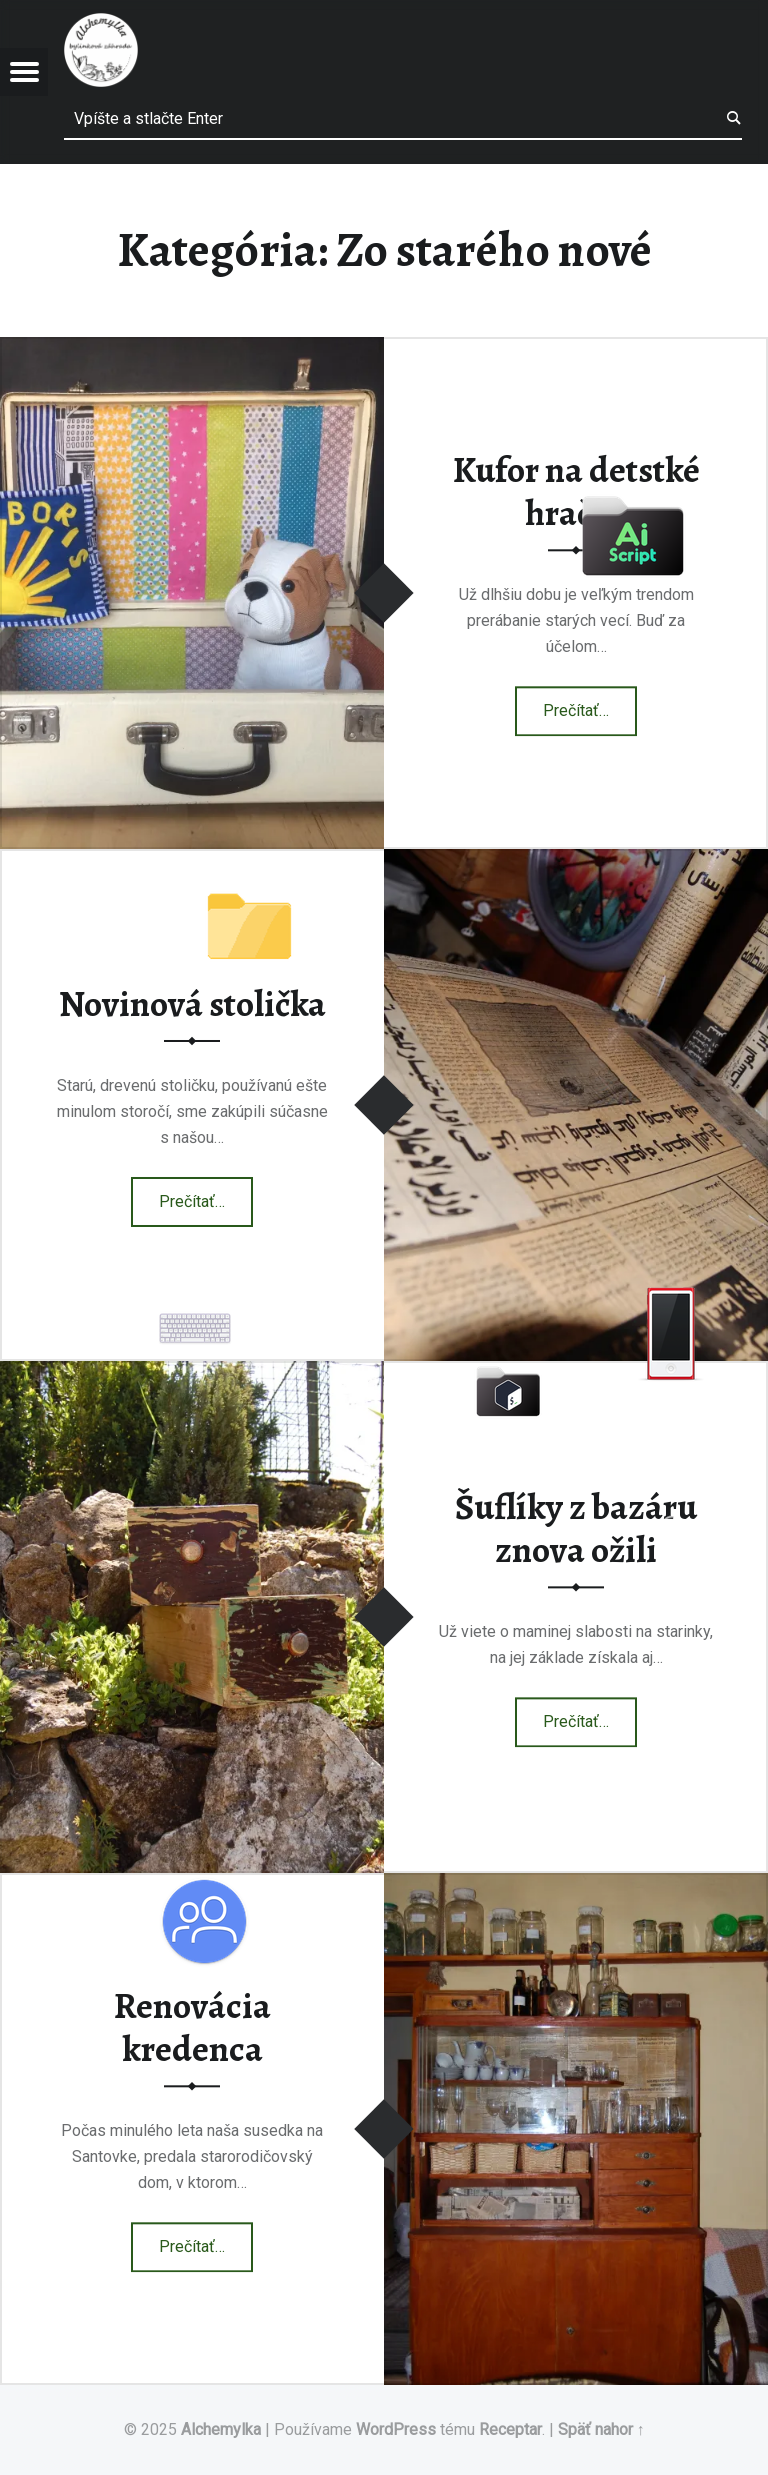 The image size is (768, 2475). What do you see at coordinates (672, 1527) in the screenshot?
I see `access your music library` at bounding box center [672, 1527].